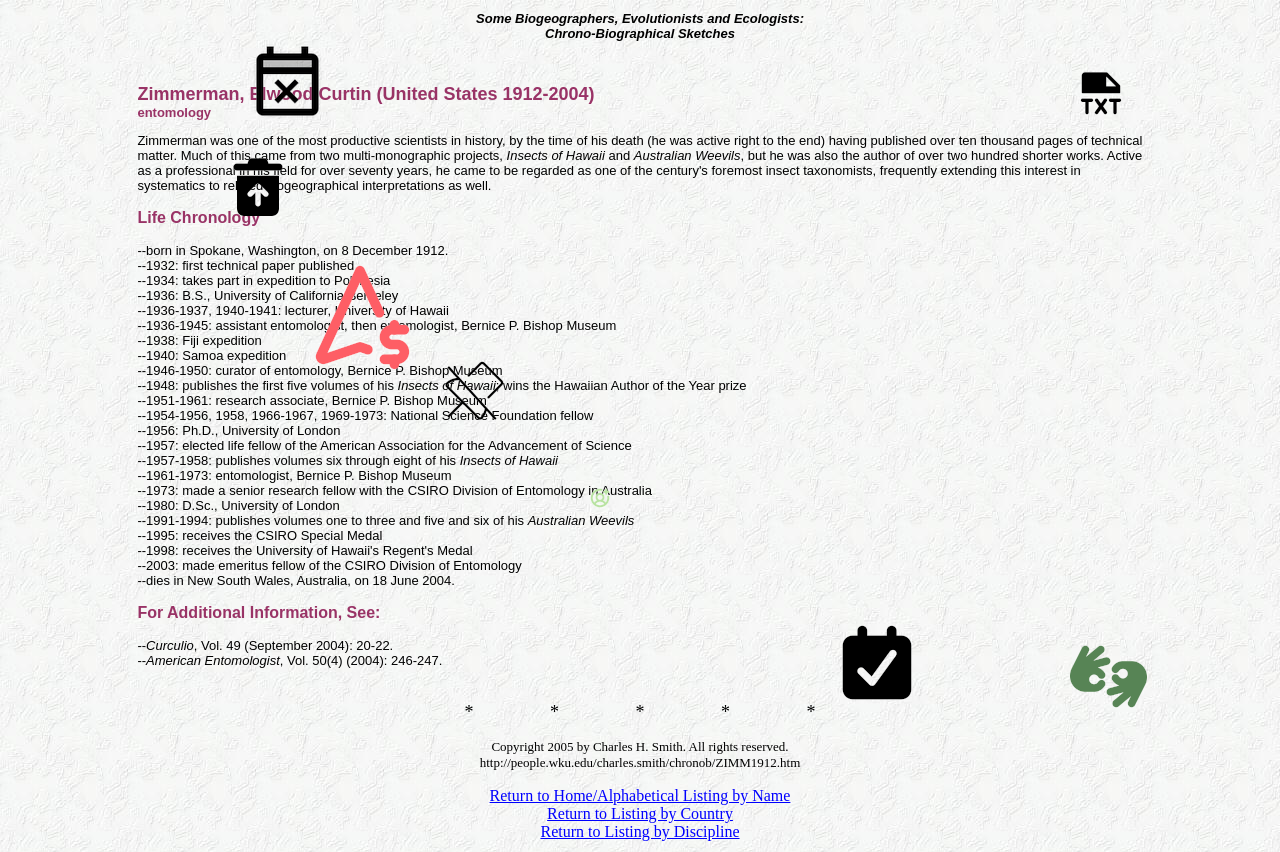 The image size is (1280, 852). Describe the element at coordinates (600, 498) in the screenshot. I see `add a new user or contact` at that location.